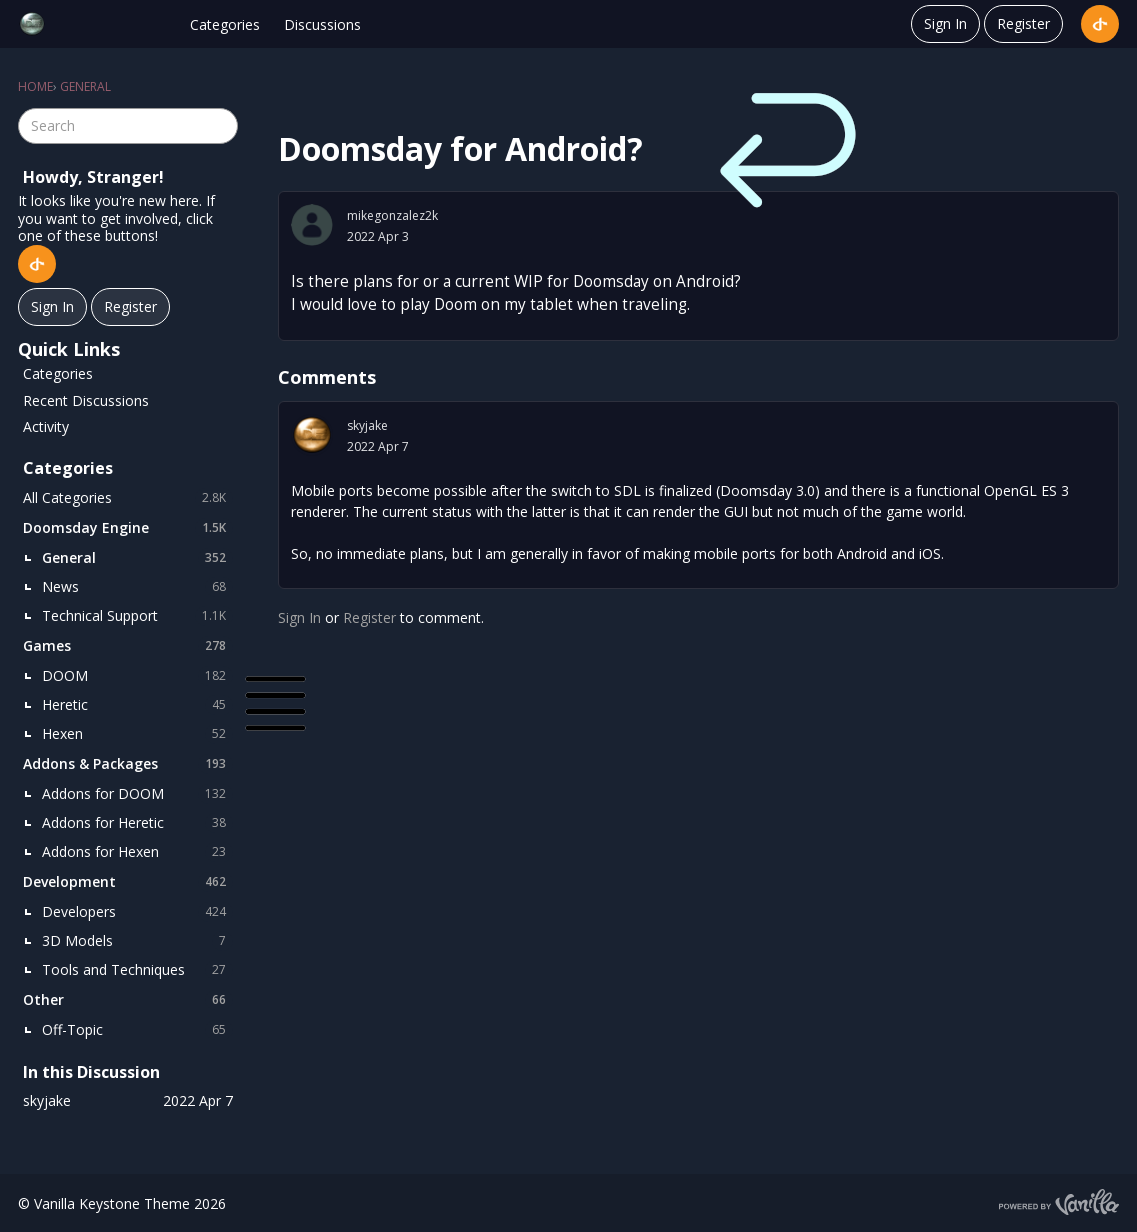 The height and width of the screenshot is (1232, 1137). I want to click on open navigation menu, so click(275, 703).